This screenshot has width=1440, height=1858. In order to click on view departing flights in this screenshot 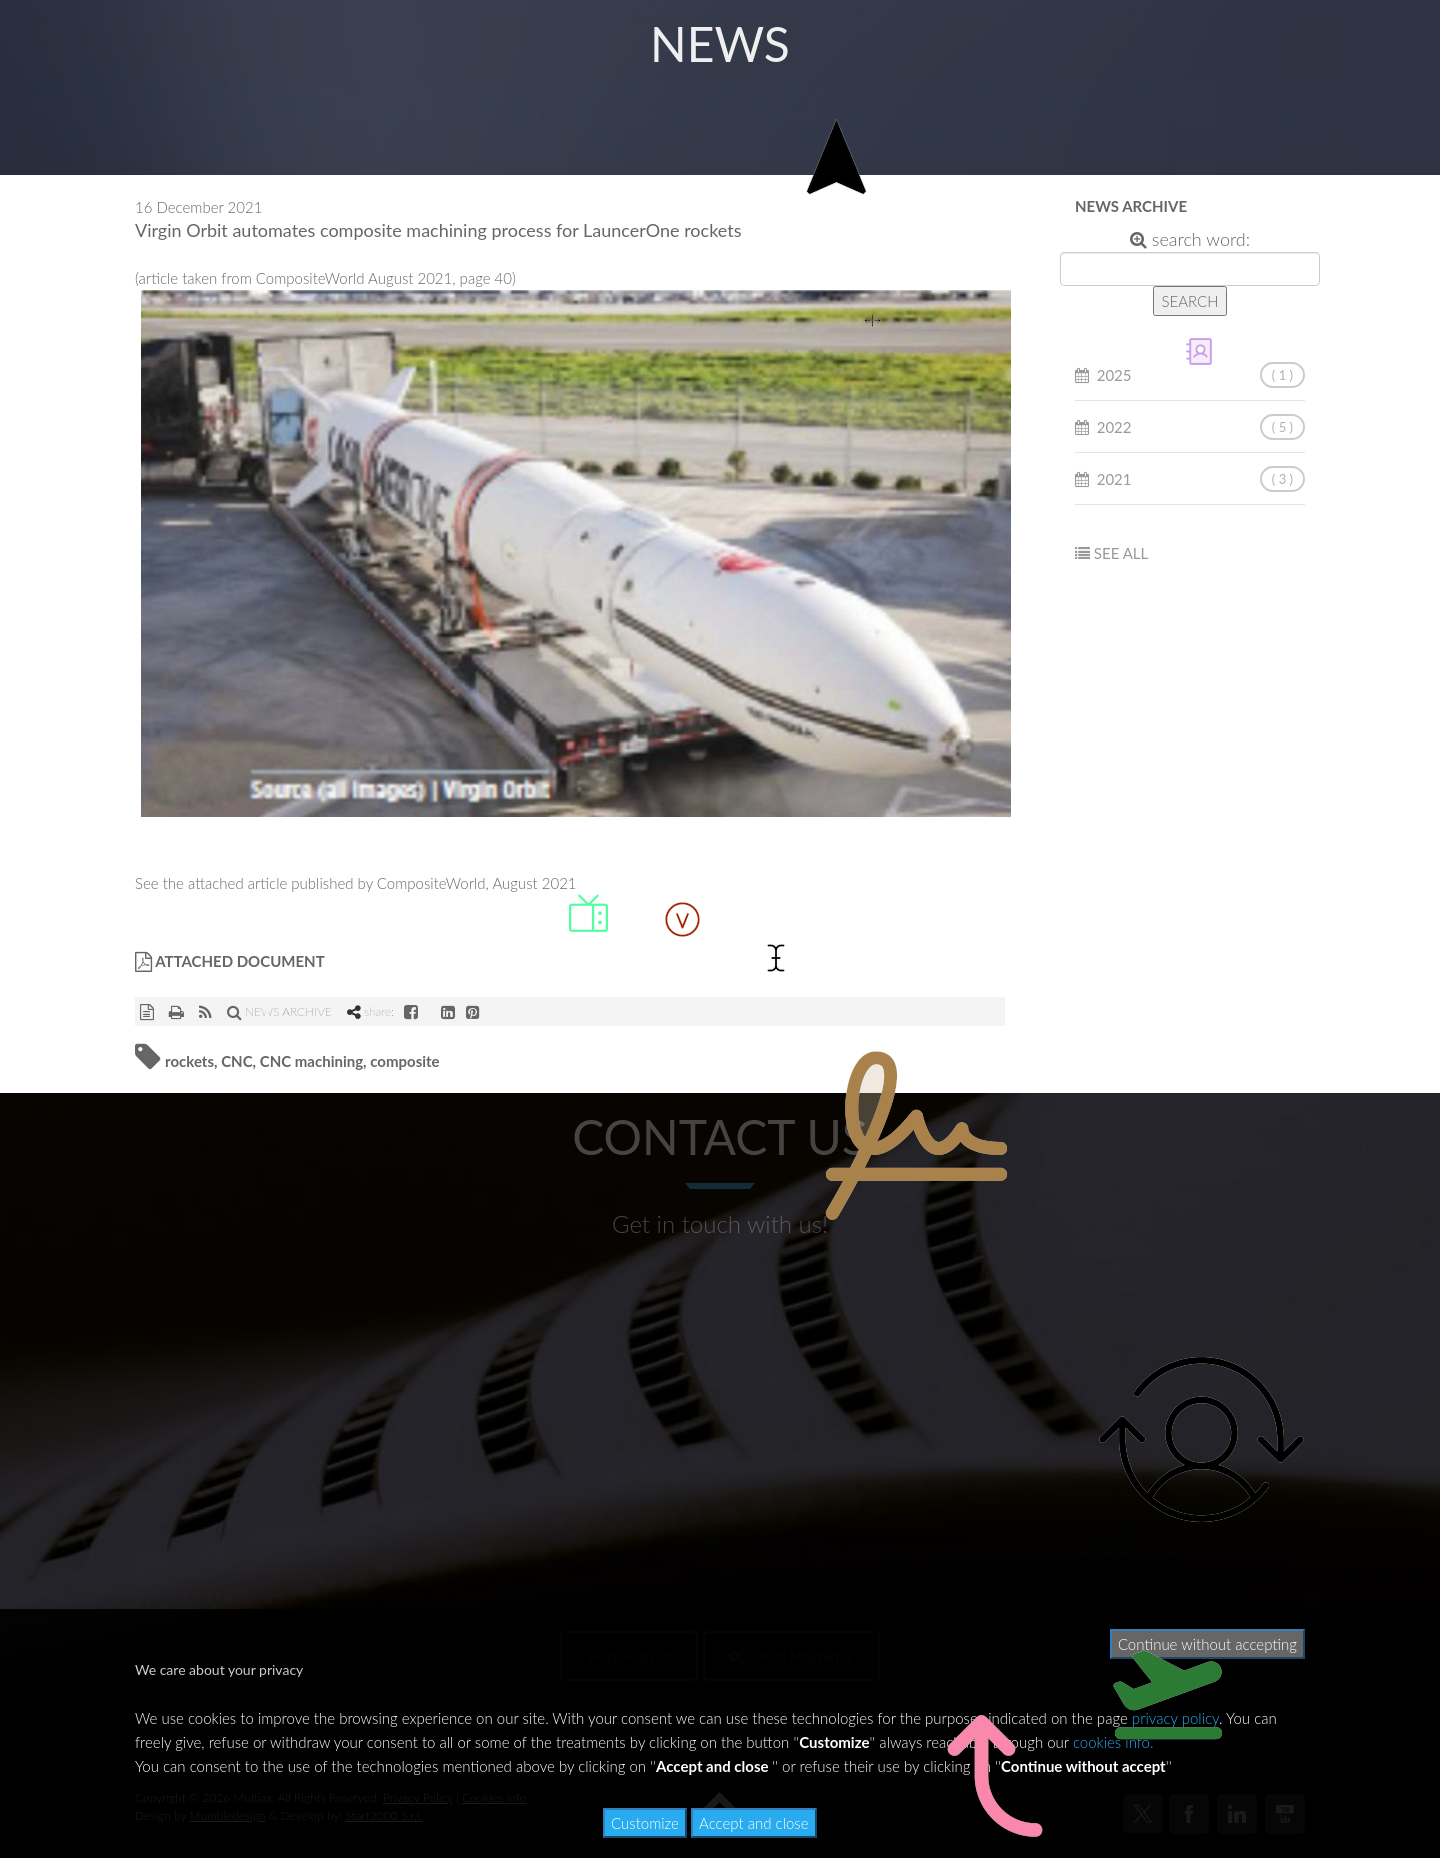, I will do `click(1168, 1691)`.